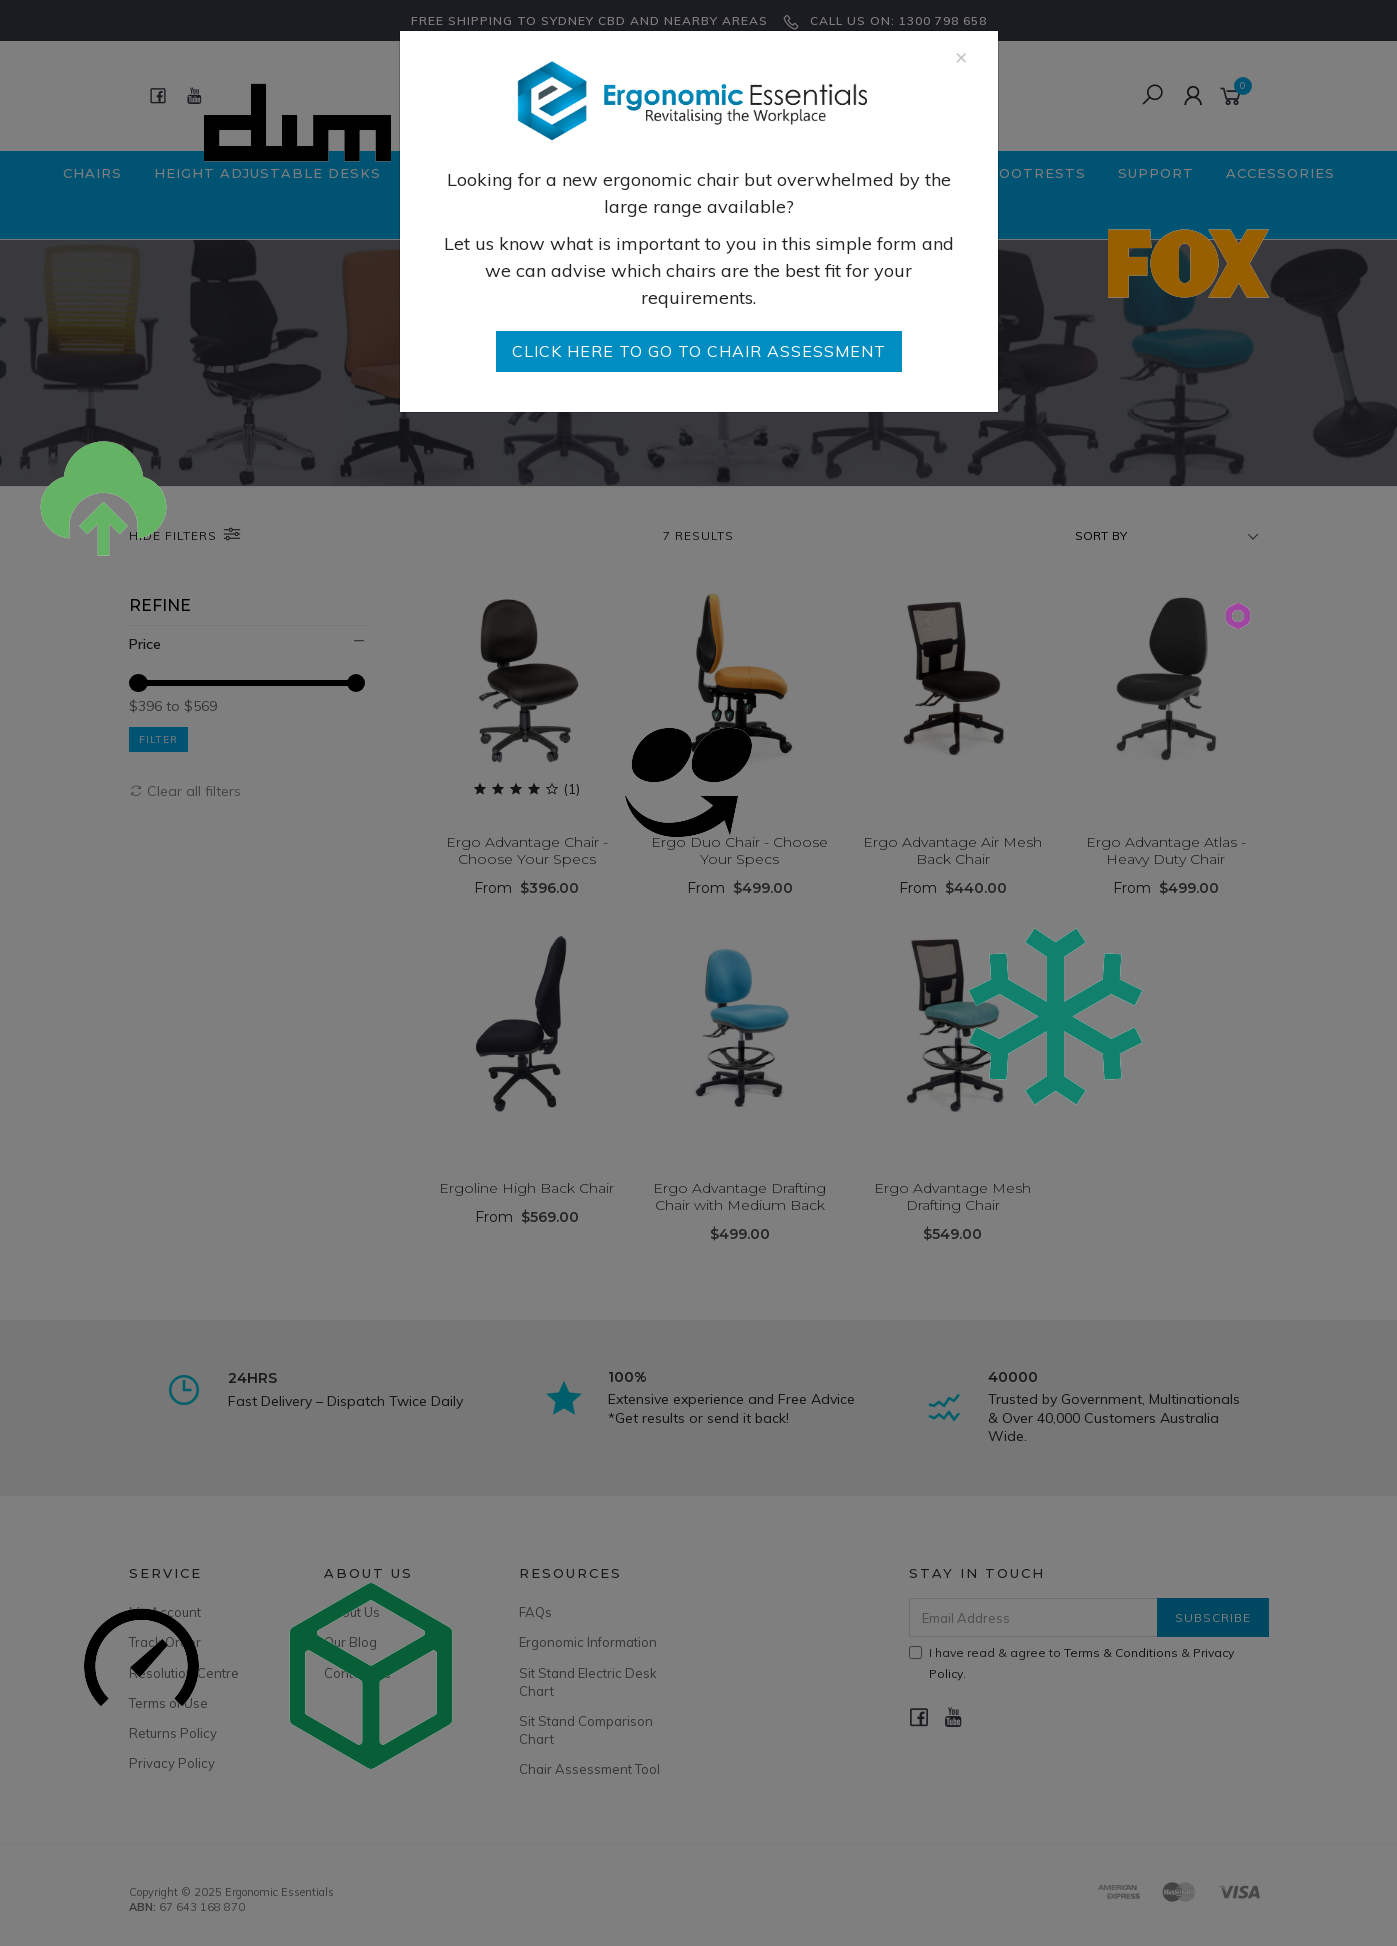 The width and height of the screenshot is (1397, 1946). I want to click on dwm window manager logo, so click(297, 122).